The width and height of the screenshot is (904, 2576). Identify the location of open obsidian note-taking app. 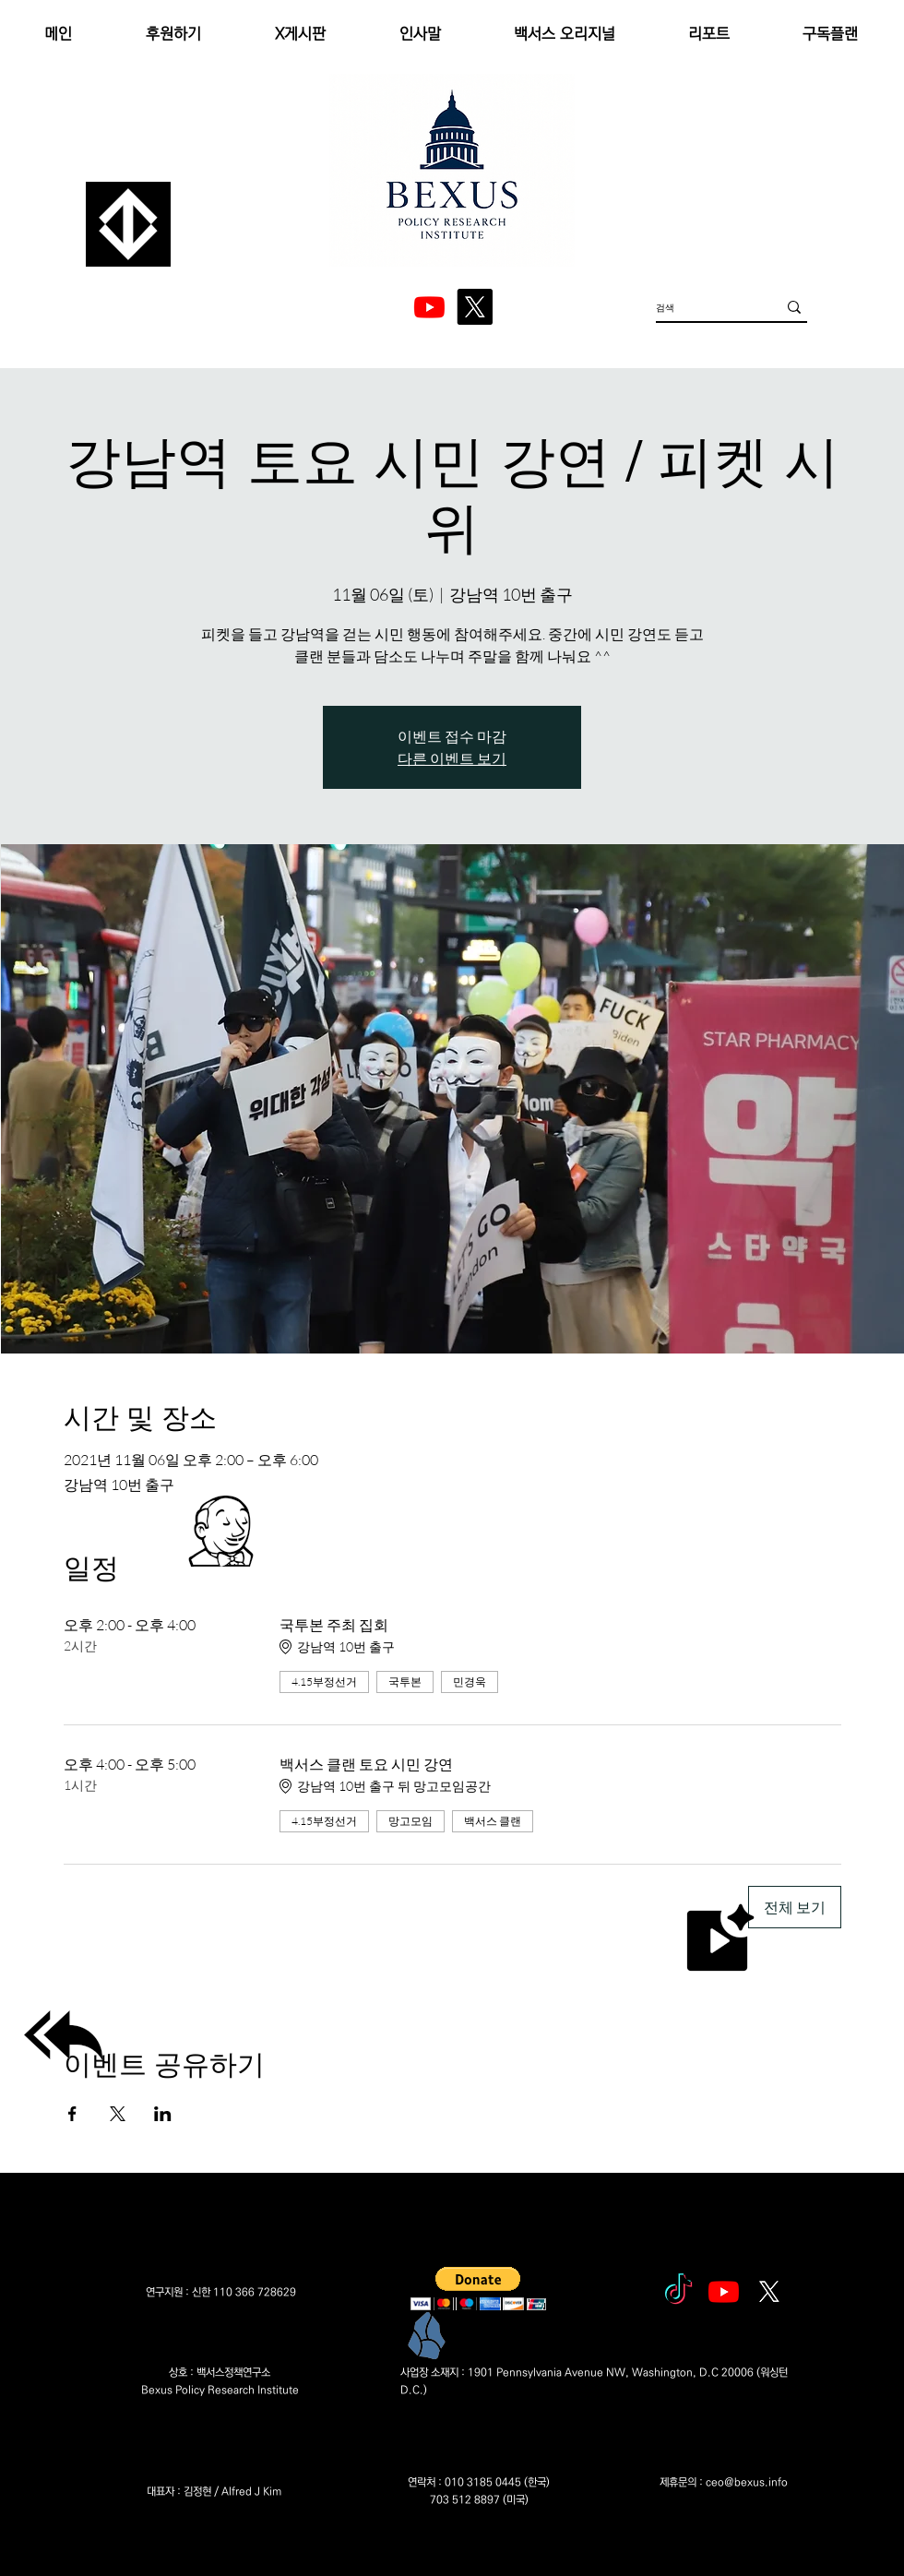
(426, 2335).